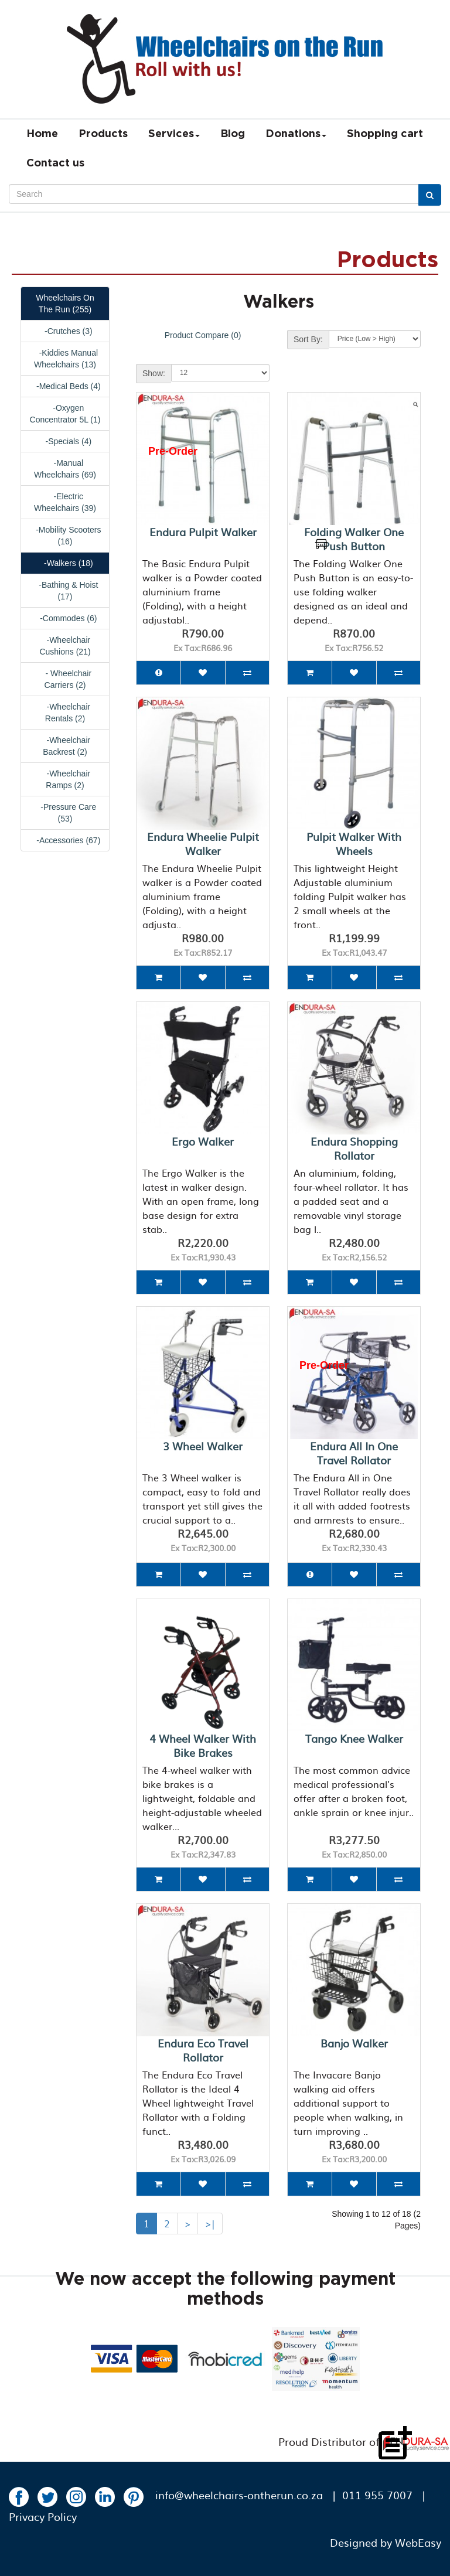 Image resolution: width=450 pixels, height=2576 pixels. Describe the element at coordinates (321, 544) in the screenshot. I see `select vehicle type as jeep or SUV` at that location.